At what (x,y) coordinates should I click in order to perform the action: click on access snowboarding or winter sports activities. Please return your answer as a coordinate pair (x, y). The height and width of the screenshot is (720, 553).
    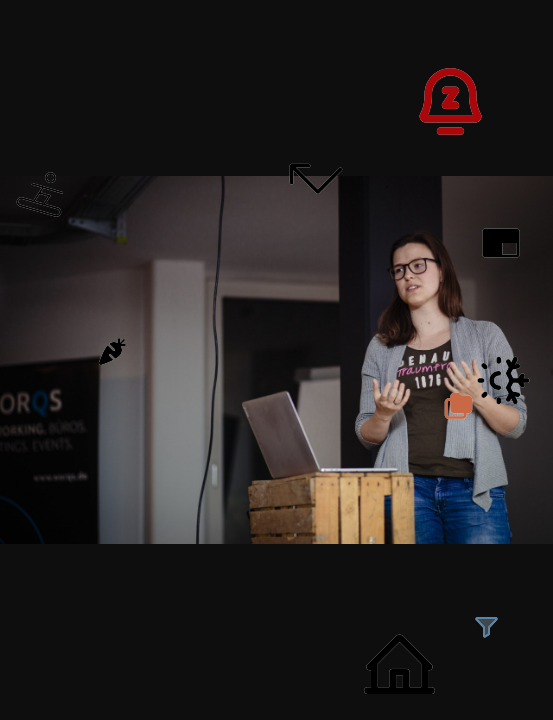
    Looking at the image, I should click on (42, 194).